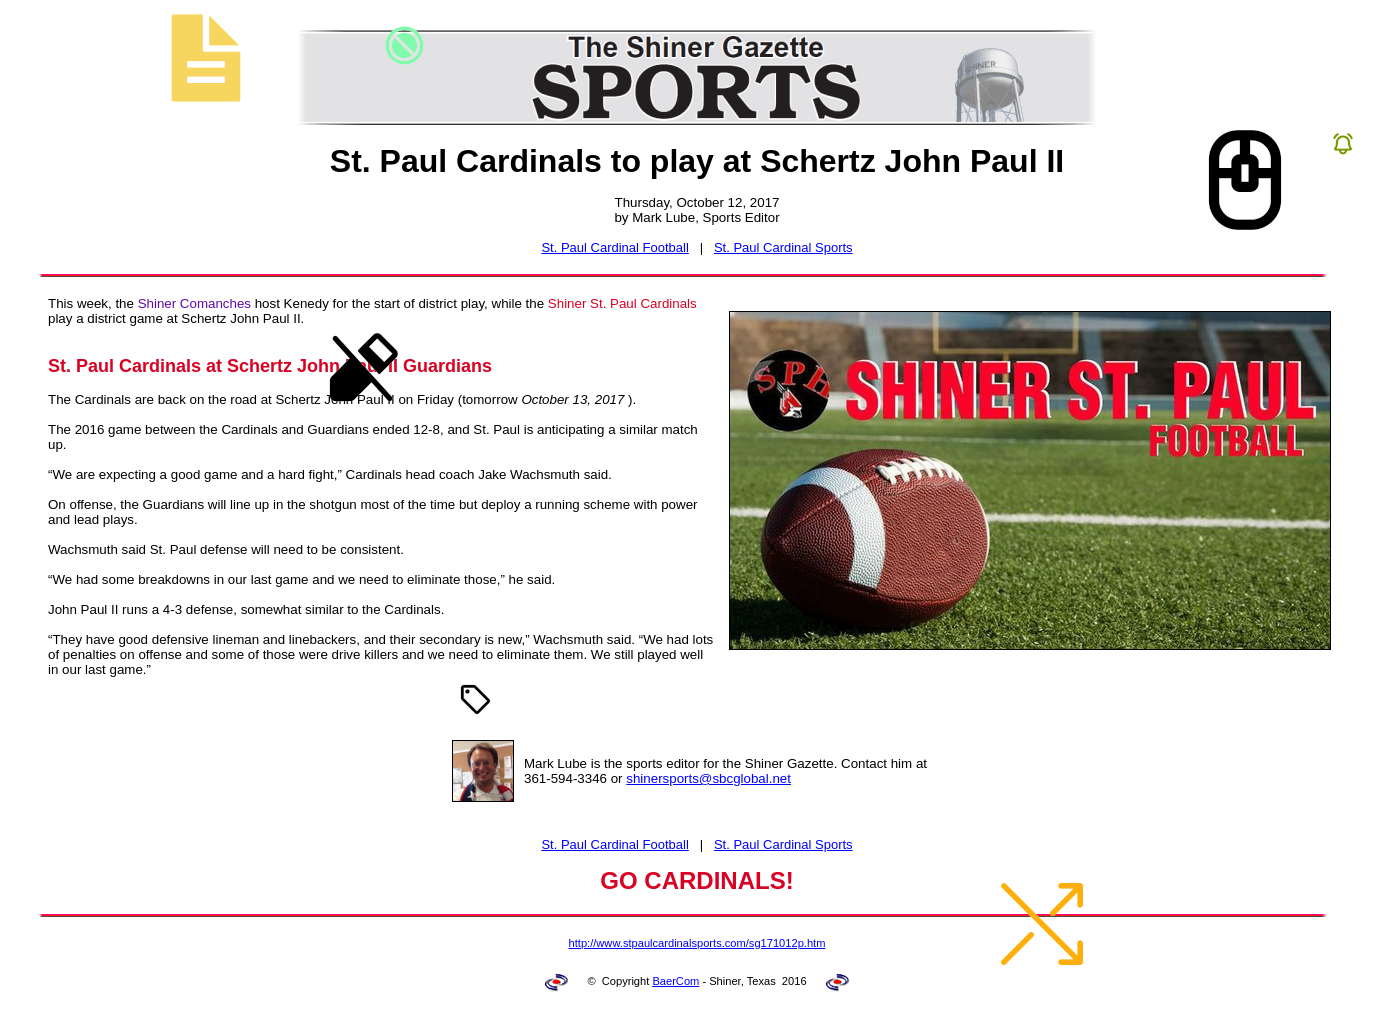 Image resolution: width=1394 pixels, height=1012 pixels. What do you see at coordinates (206, 58) in the screenshot?
I see `view document details` at bounding box center [206, 58].